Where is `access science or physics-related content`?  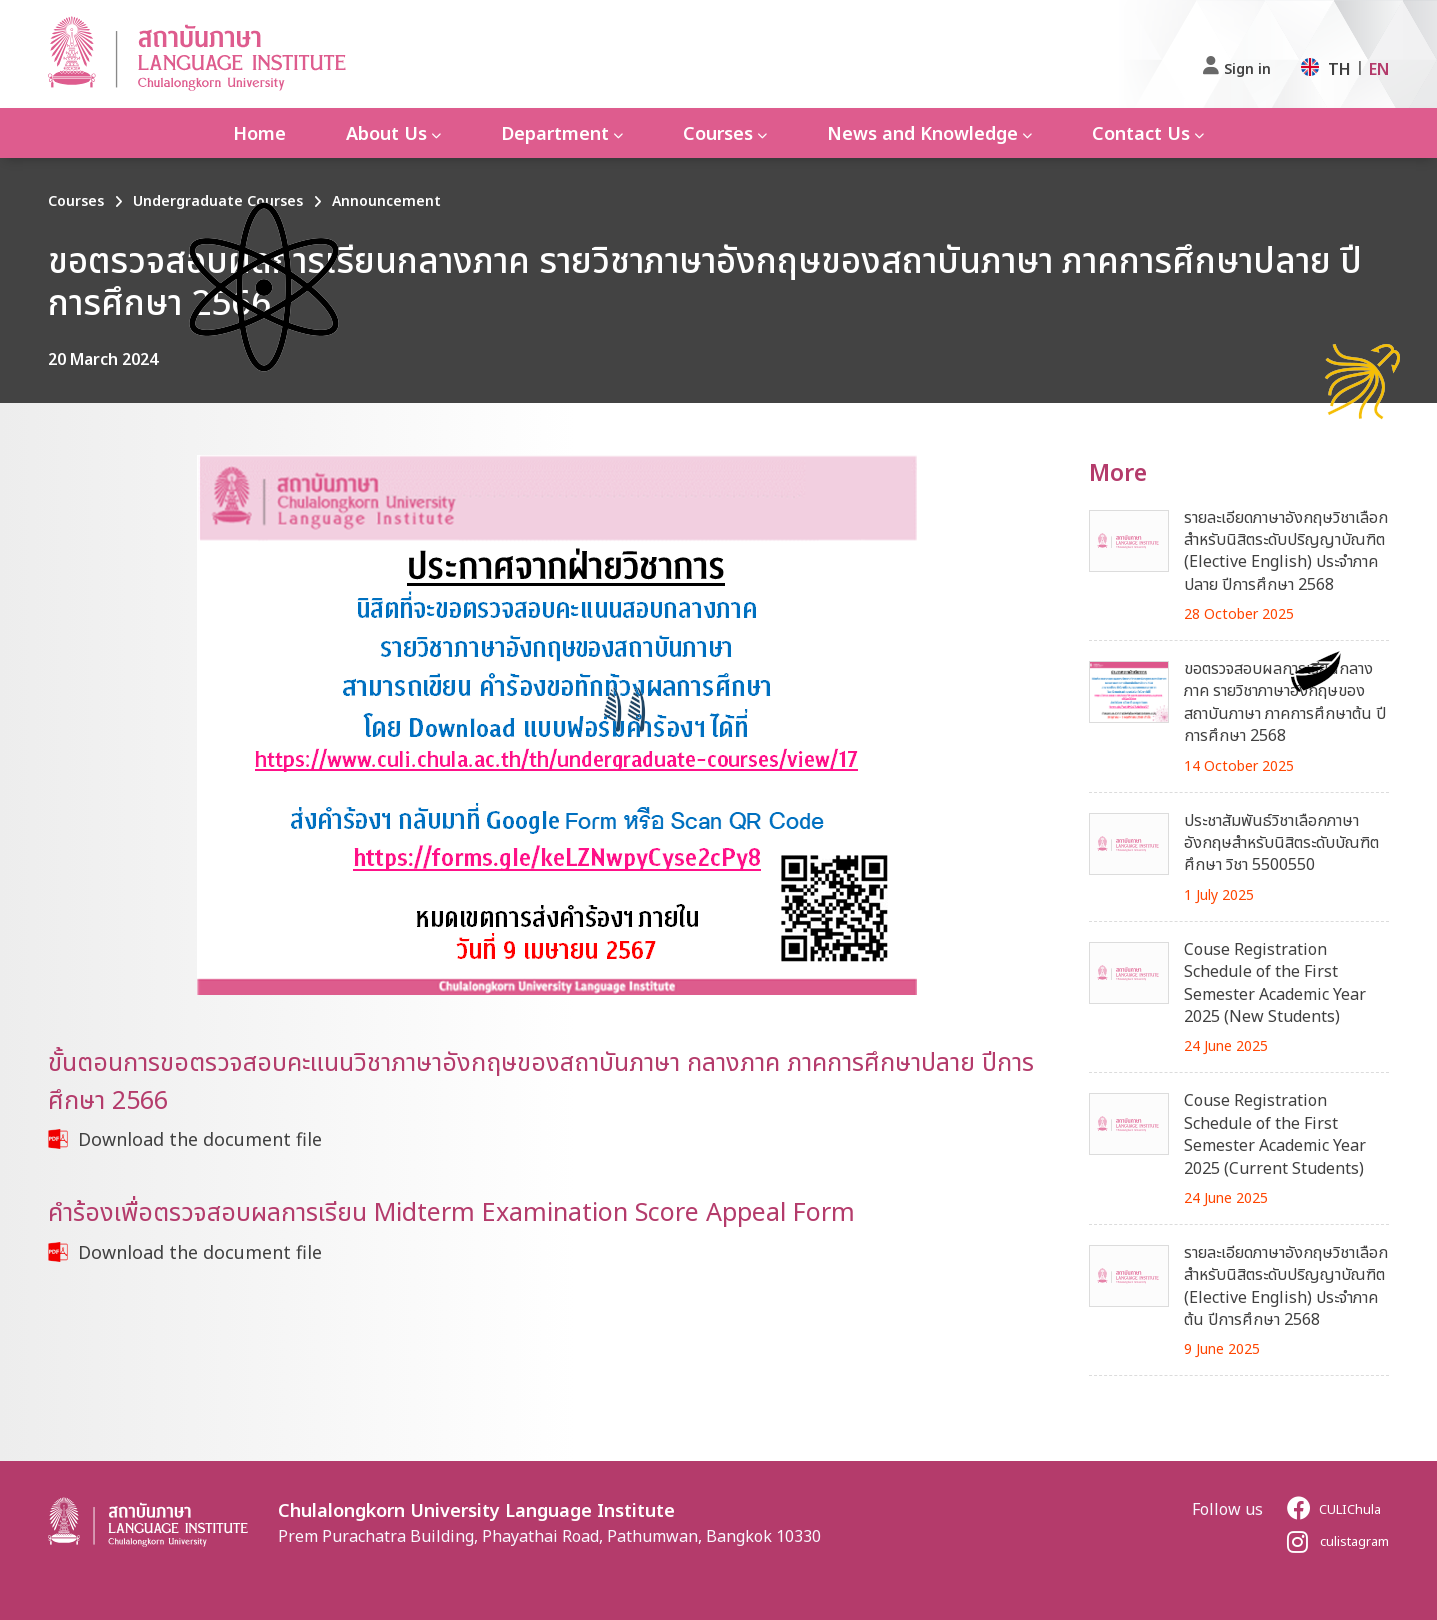
access science or physics-related content is located at coordinates (264, 287).